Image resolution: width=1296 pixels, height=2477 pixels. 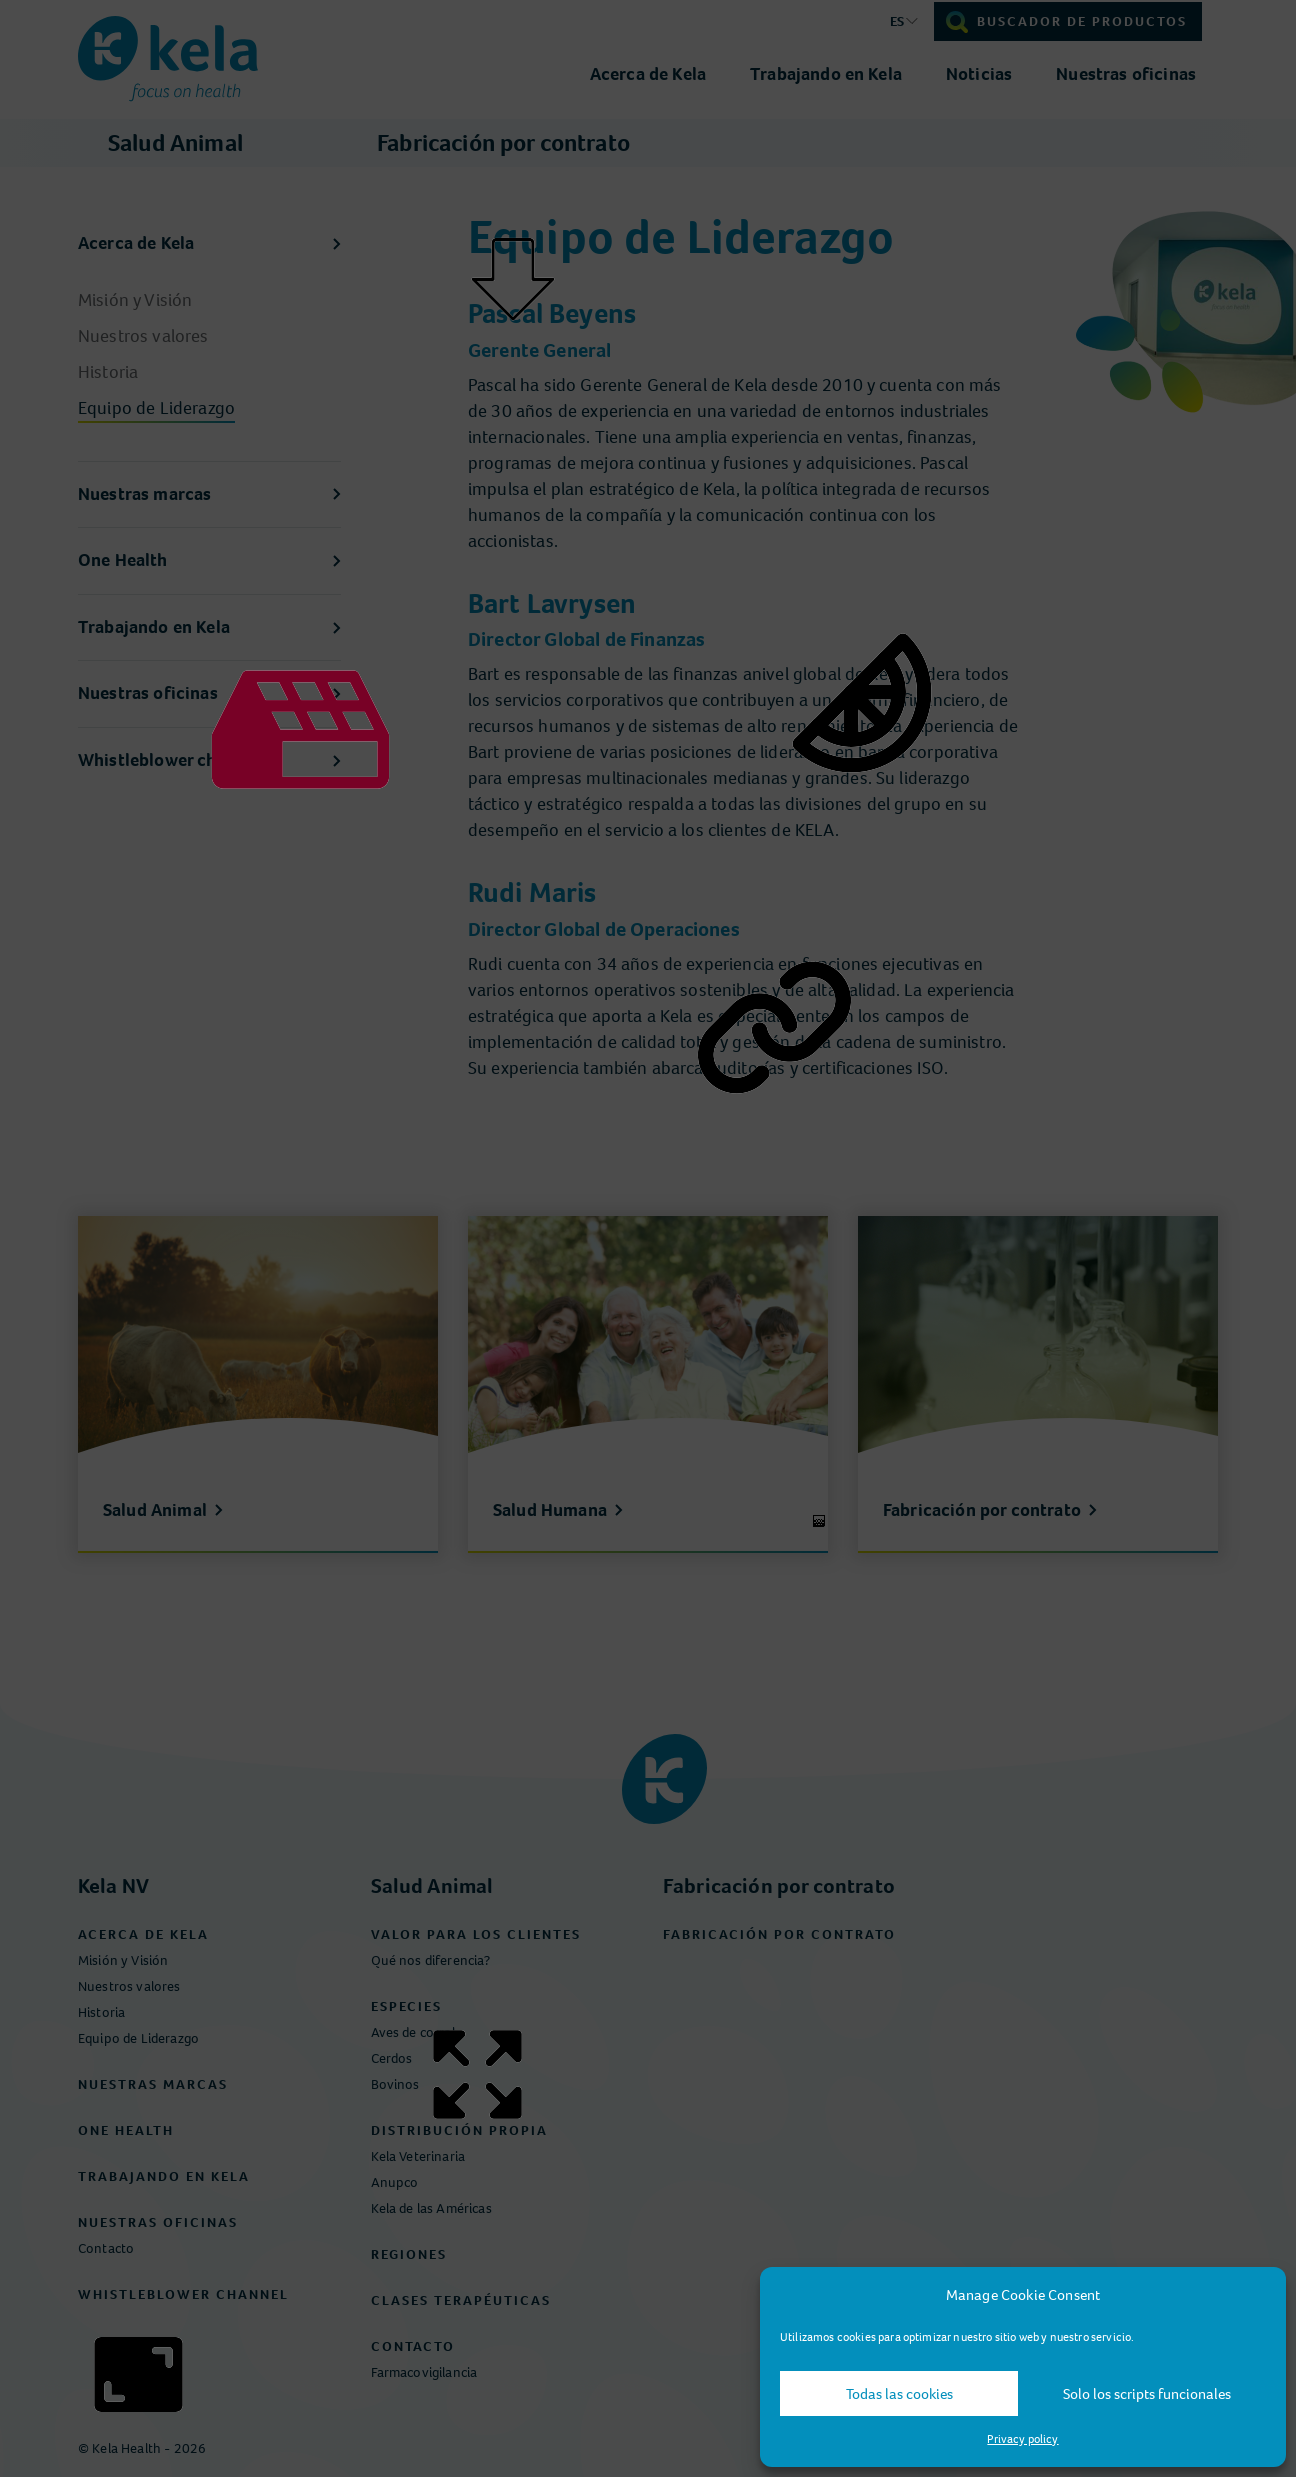 What do you see at coordinates (513, 276) in the screenshot?
I see `download a file or content` at bounding box center [513, 276].